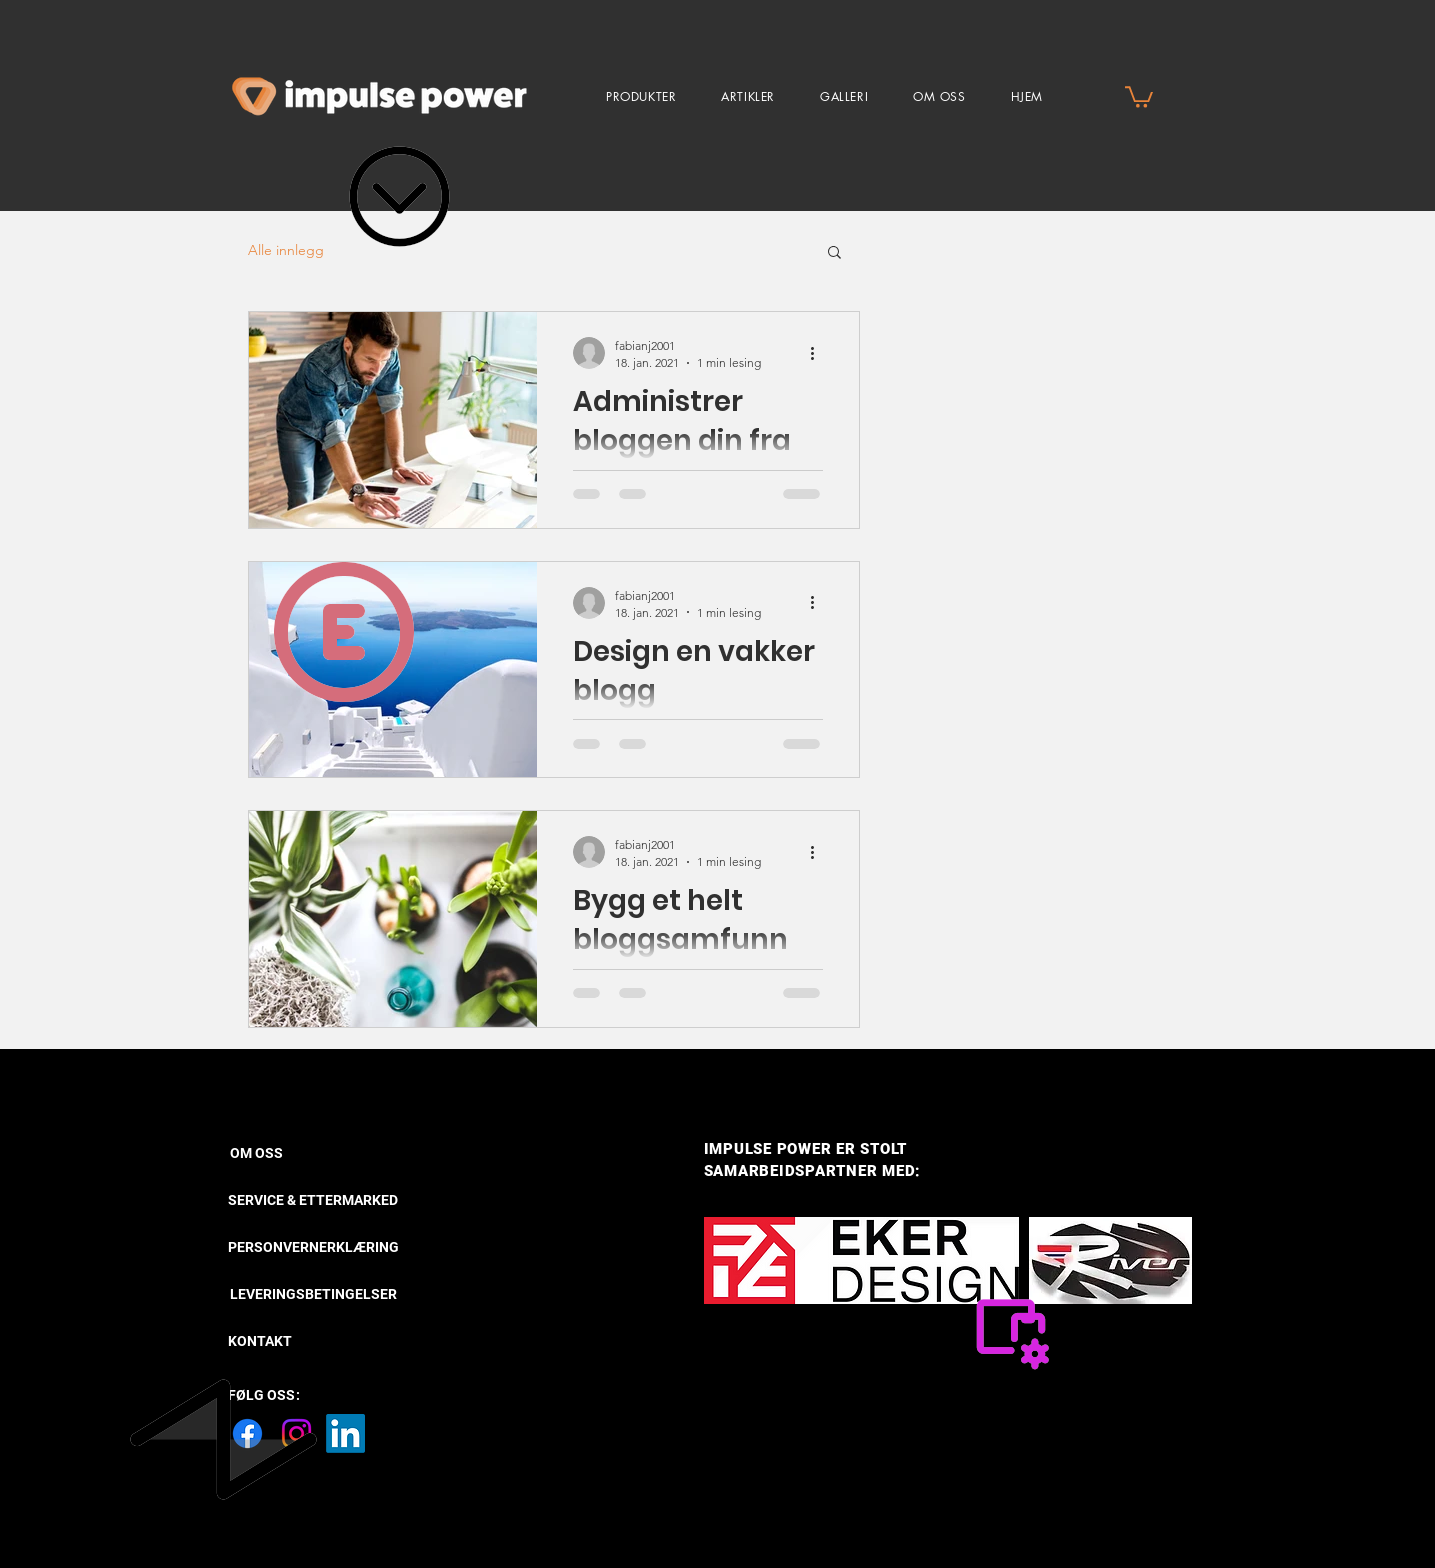 This screenshot has height=1568, width=1435. Describe the element at coordinates (1011, 1330) in the screenshot. I see `manage device settings` at that location.